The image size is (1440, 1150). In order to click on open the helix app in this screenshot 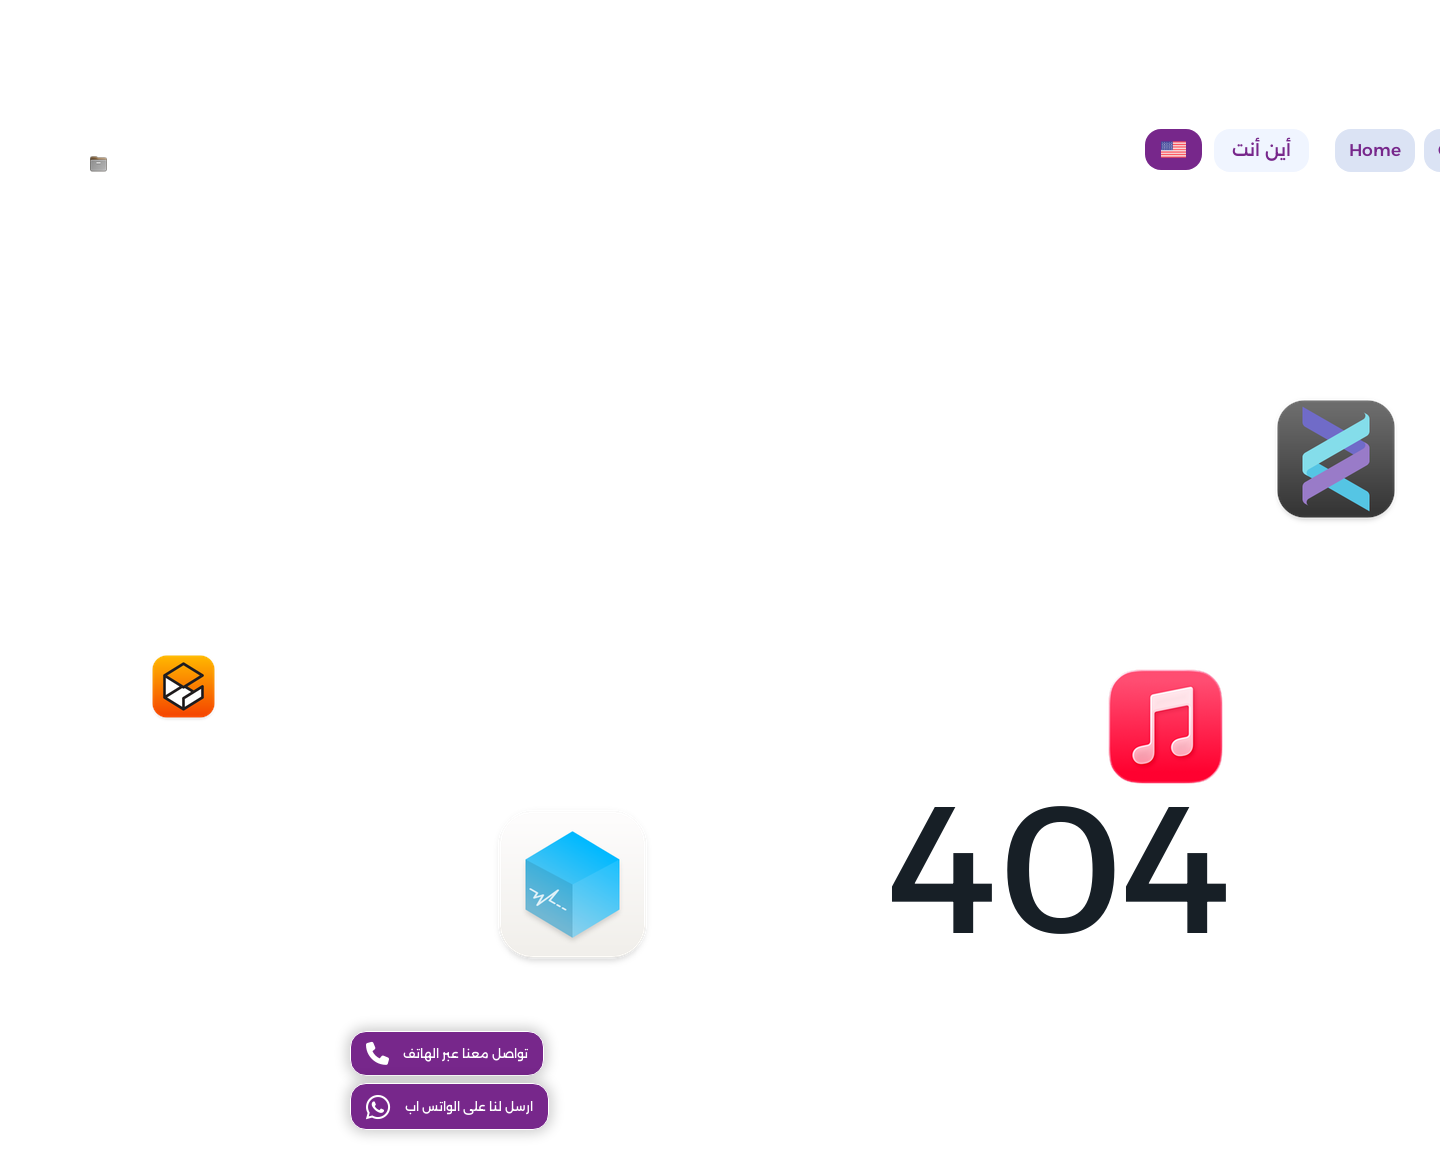, I will do `click(1336, 459)`.